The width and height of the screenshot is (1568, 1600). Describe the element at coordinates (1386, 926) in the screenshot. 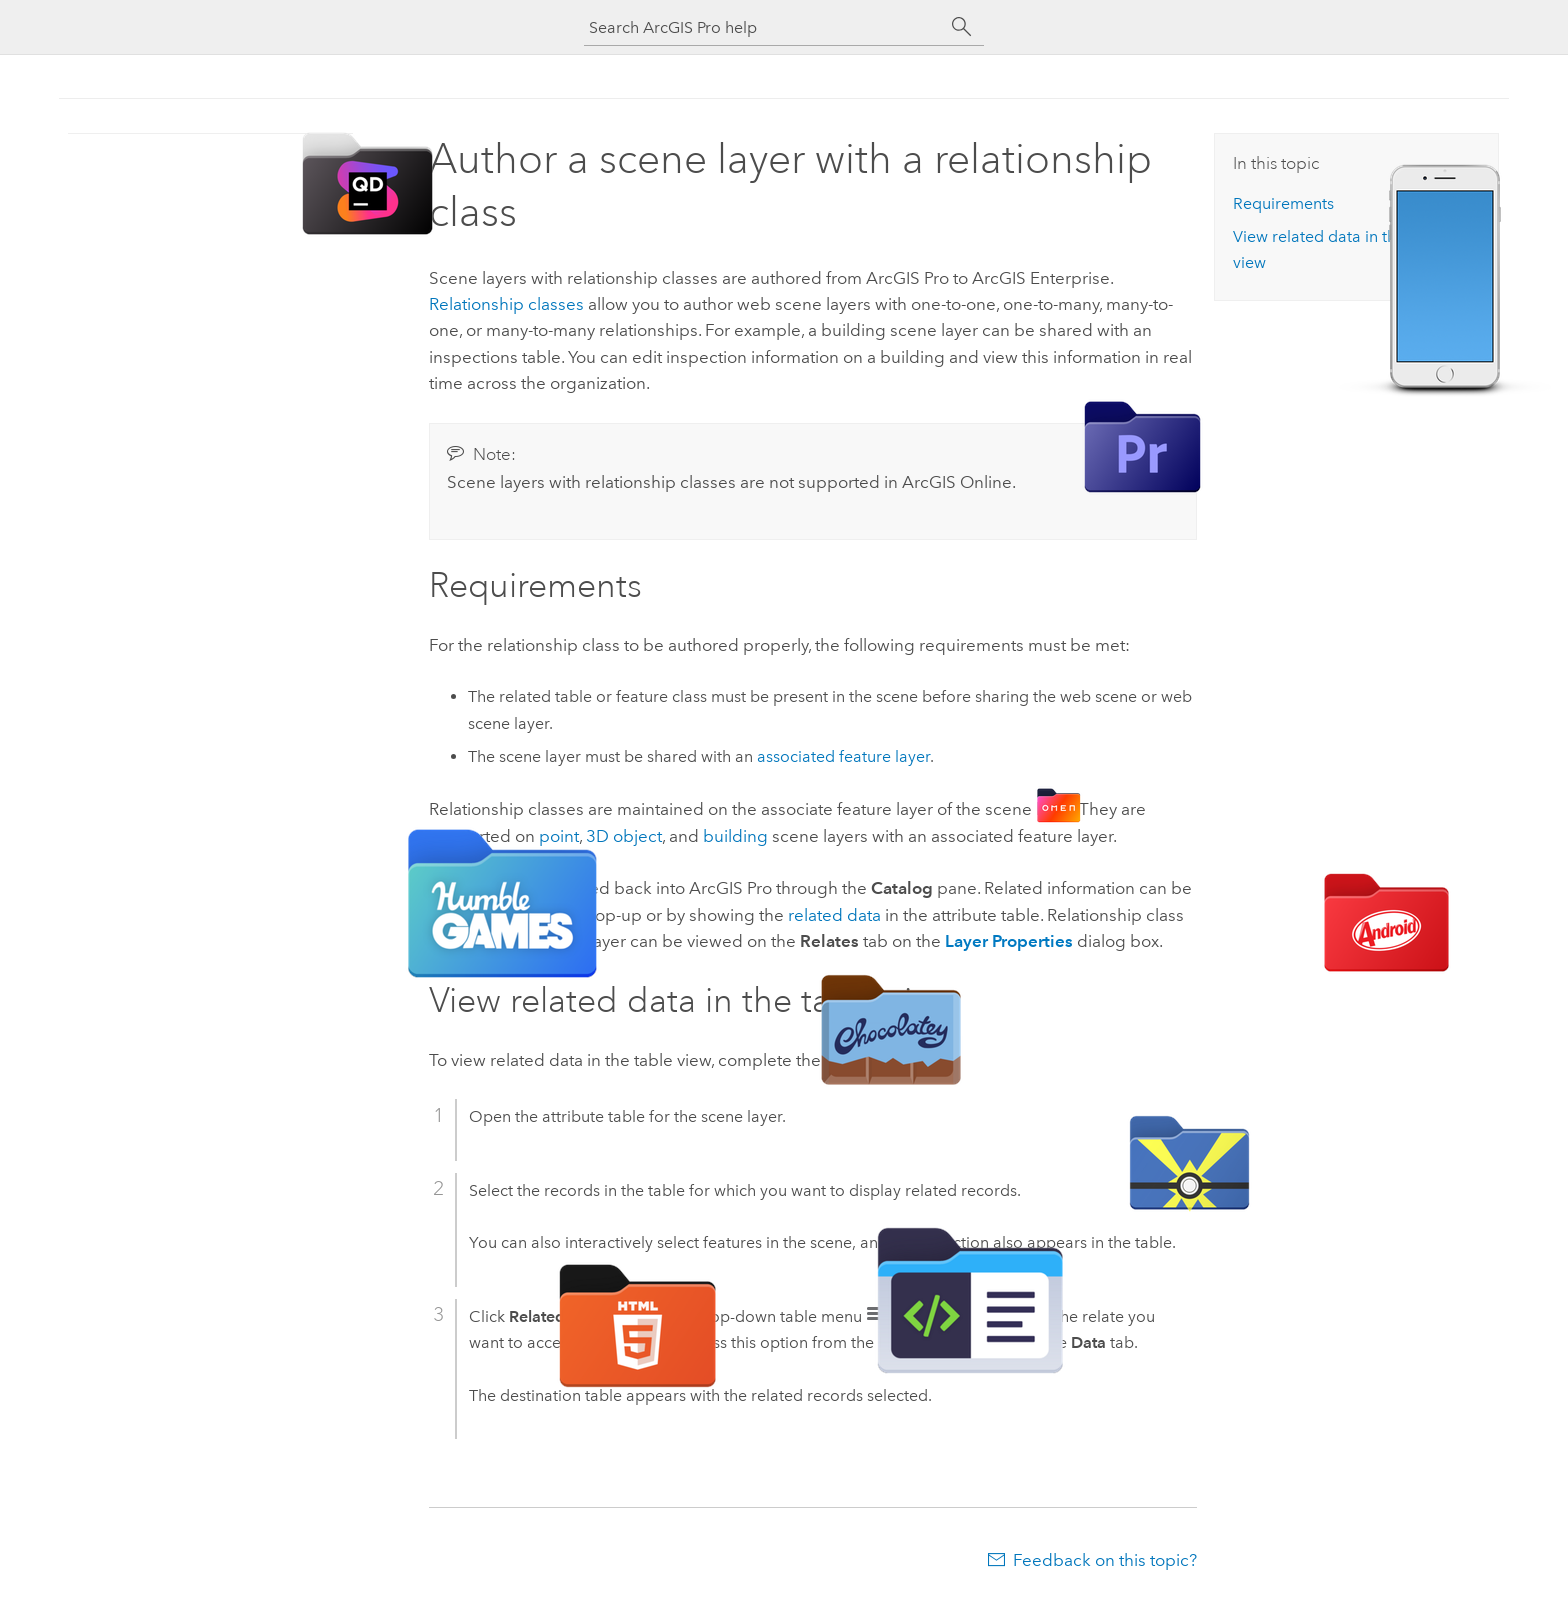

I see `open android files folder` at that location.